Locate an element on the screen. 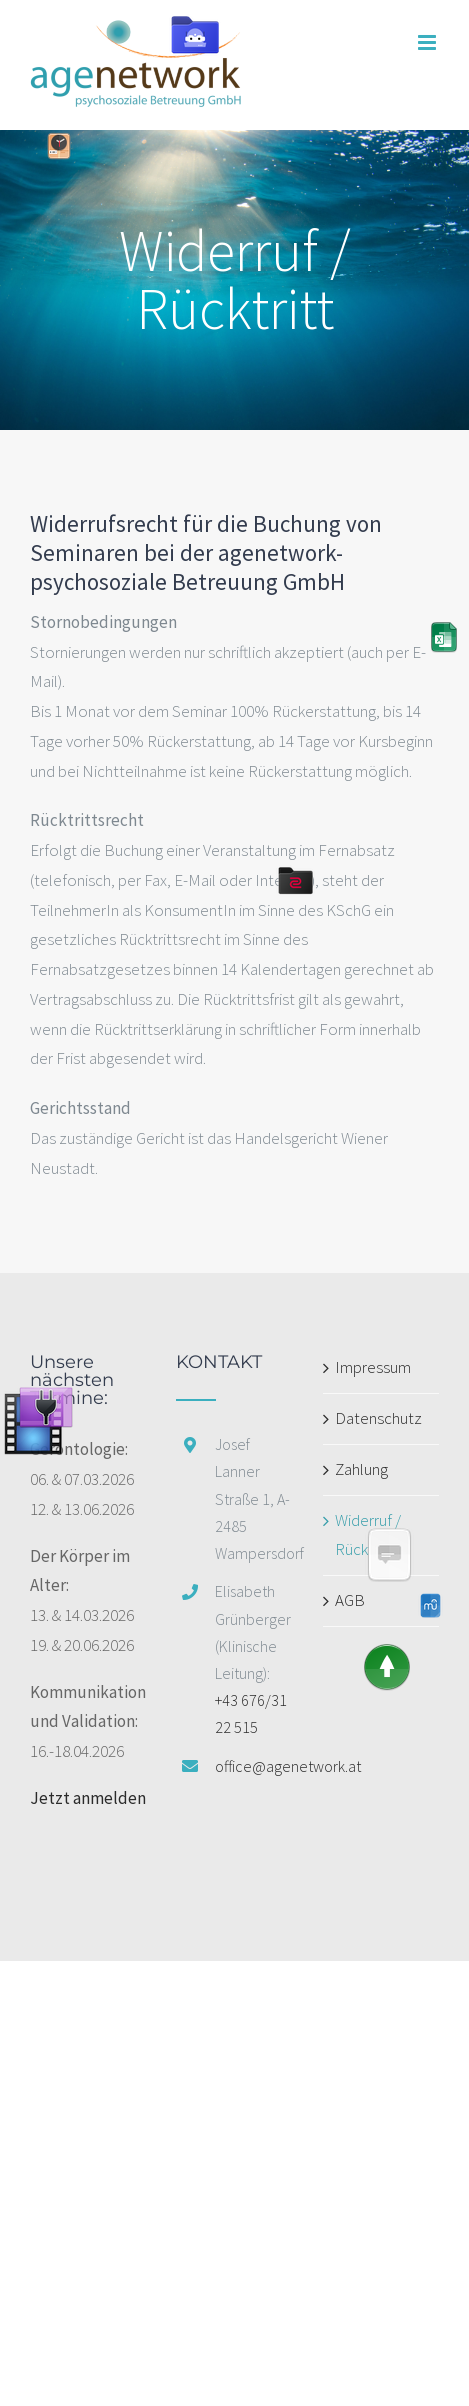  software update available for installation is located at coordinates (387, 1667).